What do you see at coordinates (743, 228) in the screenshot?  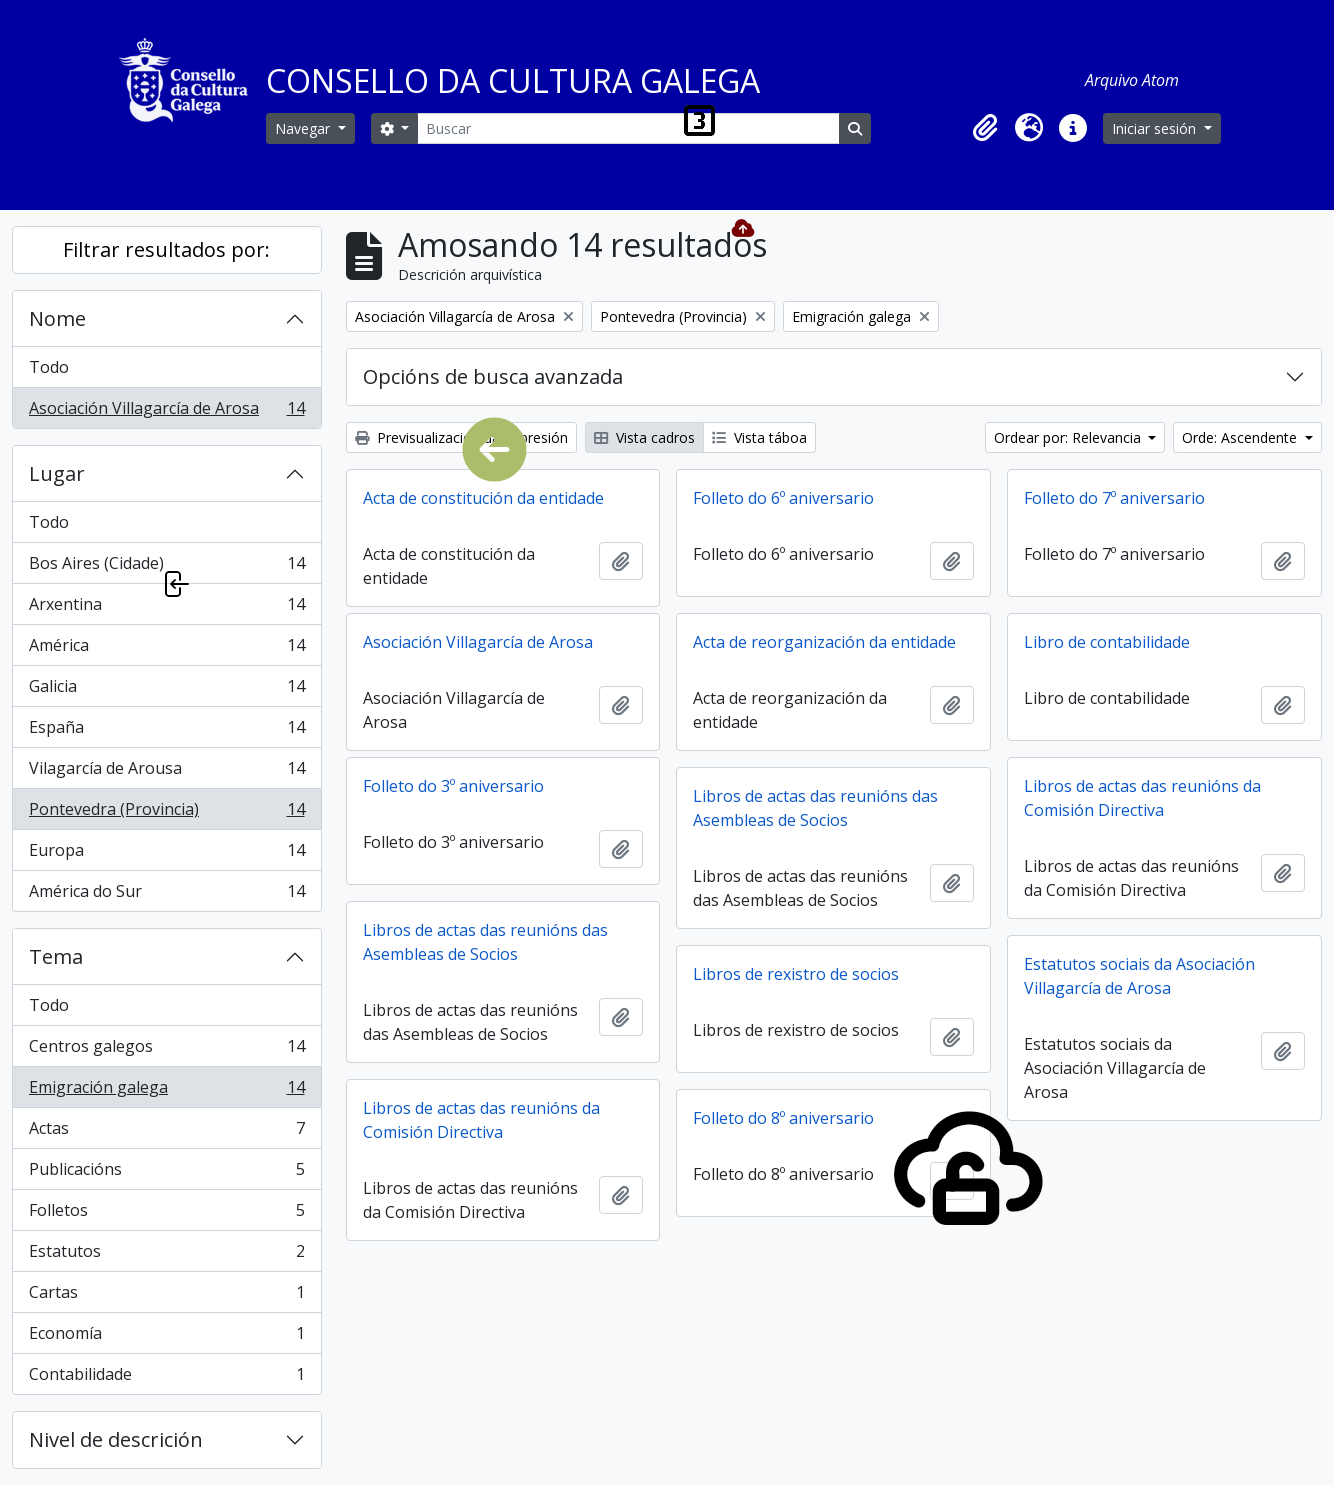 I see `upload file to cloud storage` at bounding box center [743, 228].